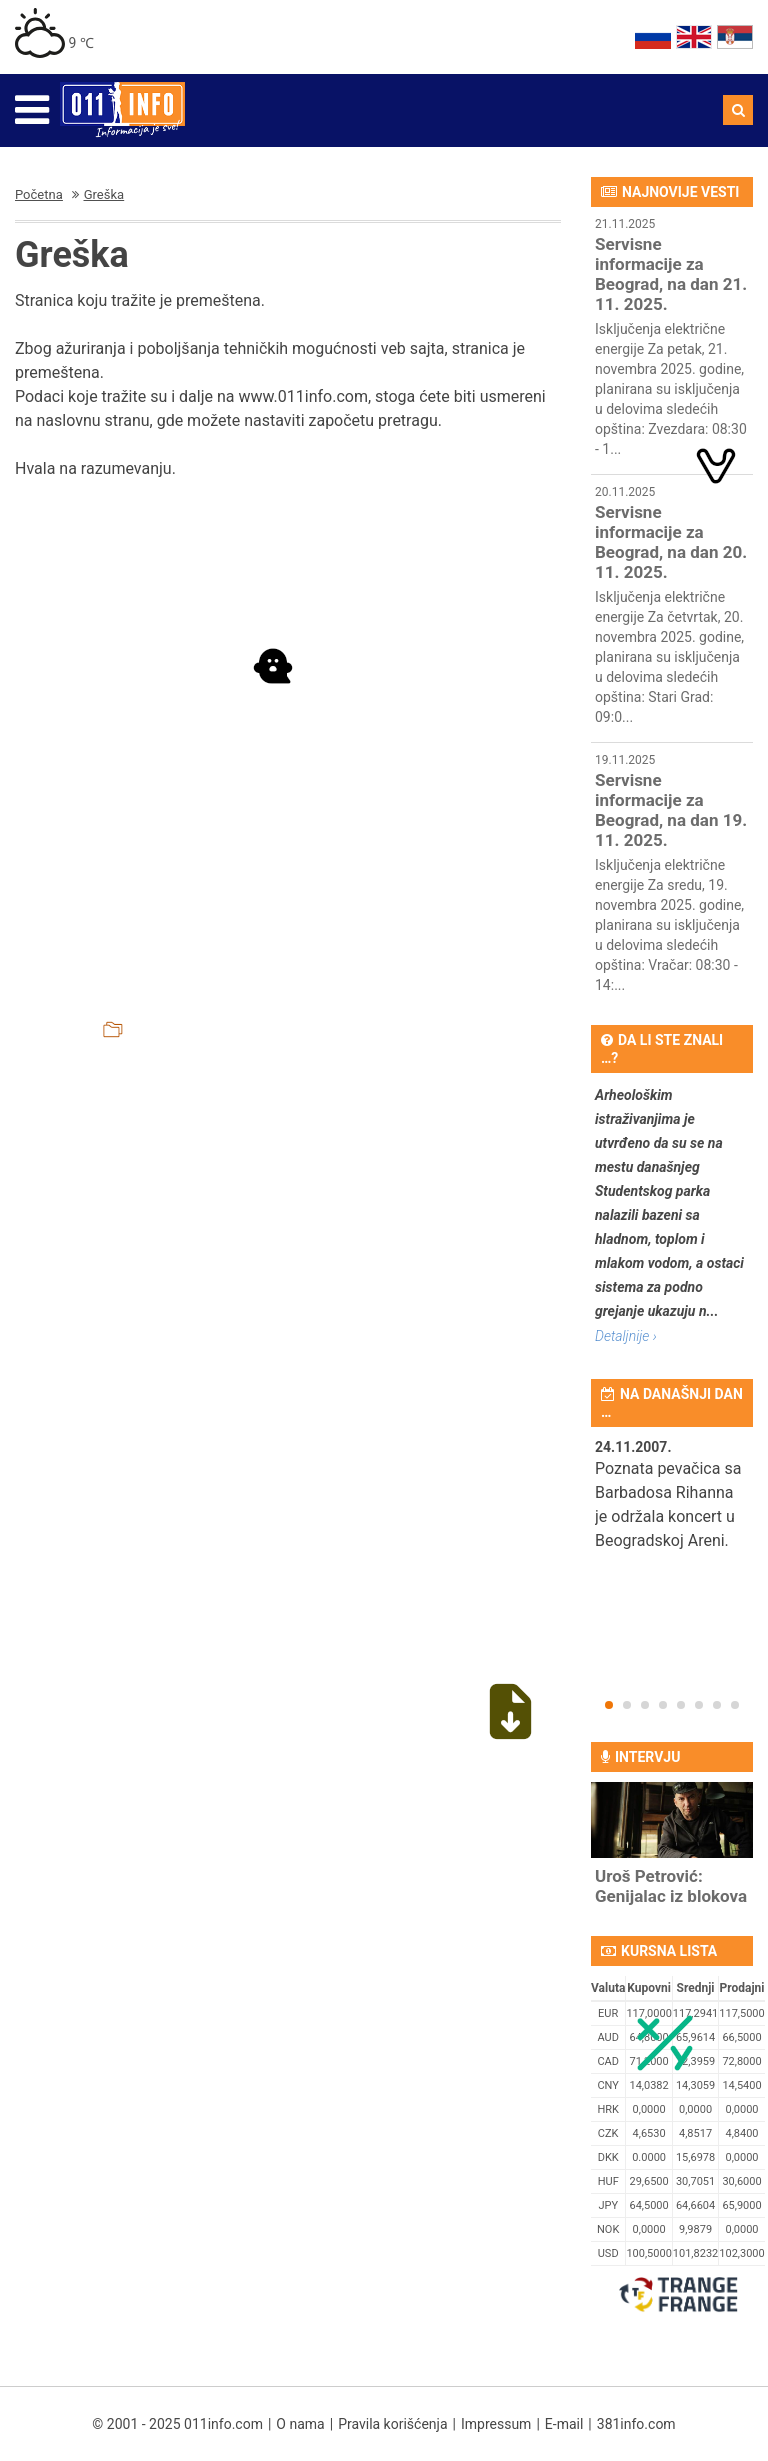 This screenshot has width=768, height=2461. What do you see at coordinates (112, 1029) in the screenshot?
I see `browse all folders` at bounding box center [112, 1029].